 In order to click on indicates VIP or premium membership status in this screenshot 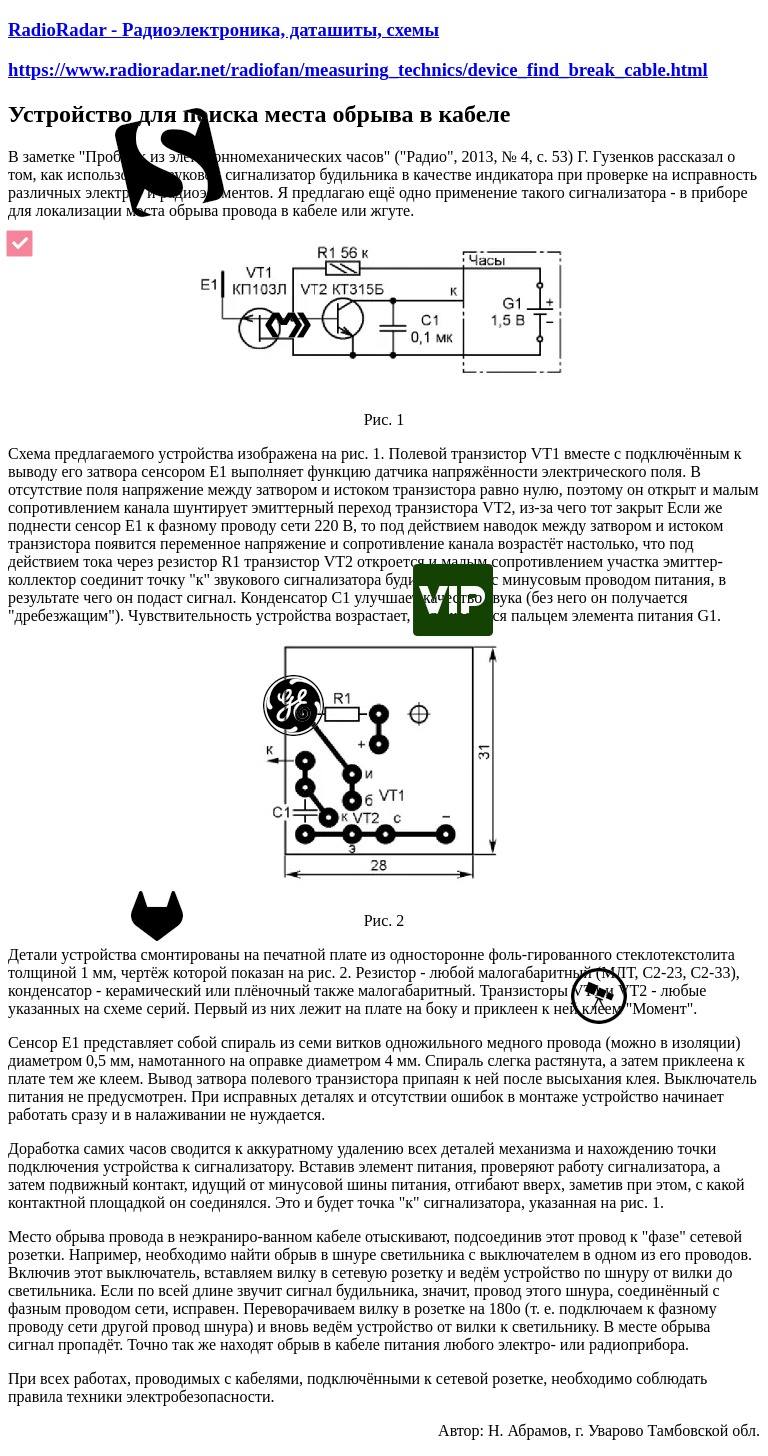, I will do `click(453, 600)`.